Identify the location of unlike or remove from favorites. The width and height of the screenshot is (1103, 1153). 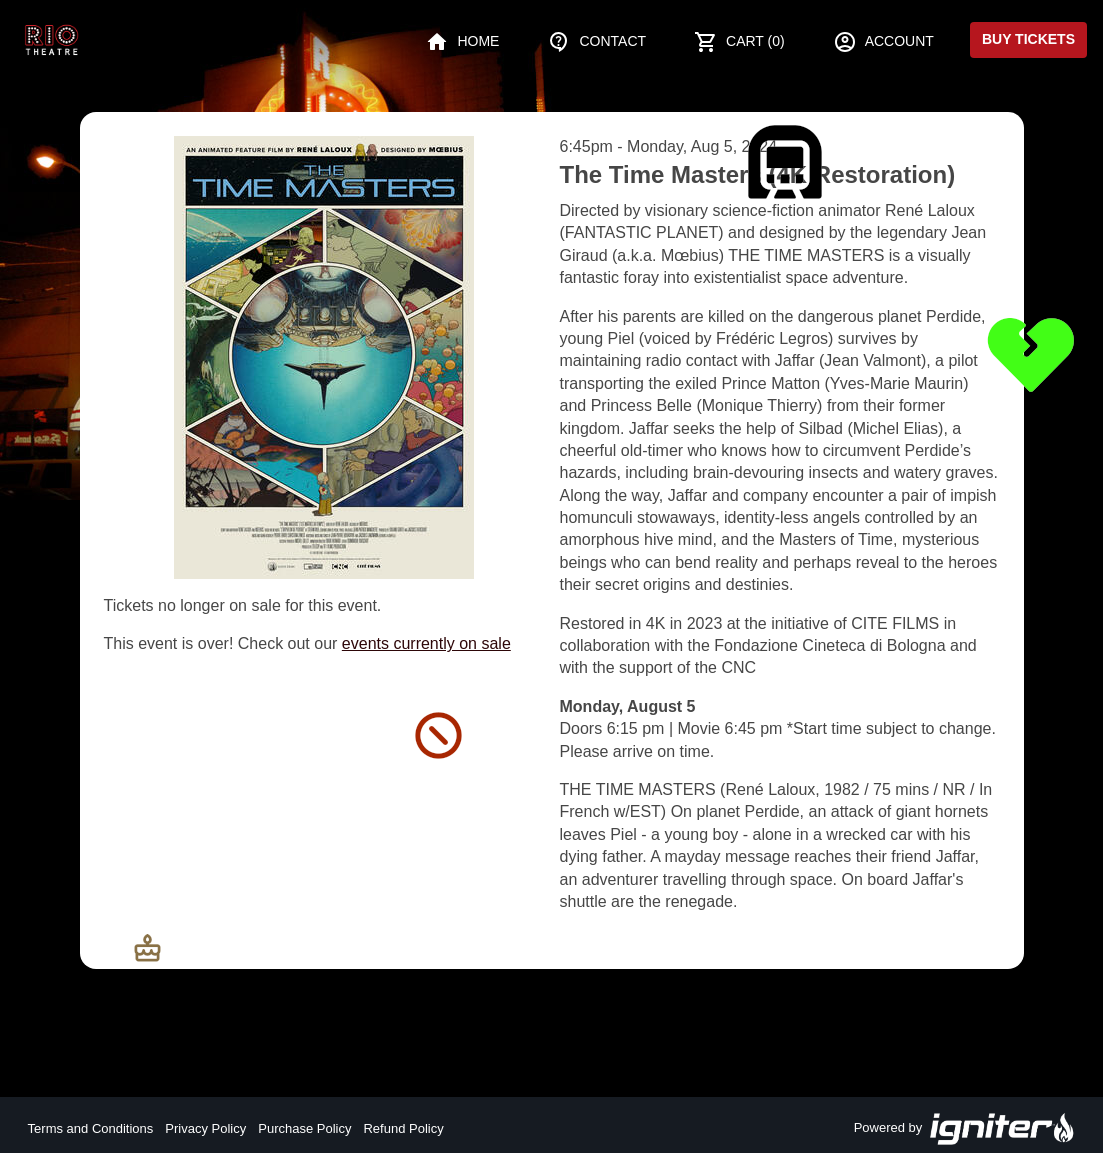
(1031, 352).